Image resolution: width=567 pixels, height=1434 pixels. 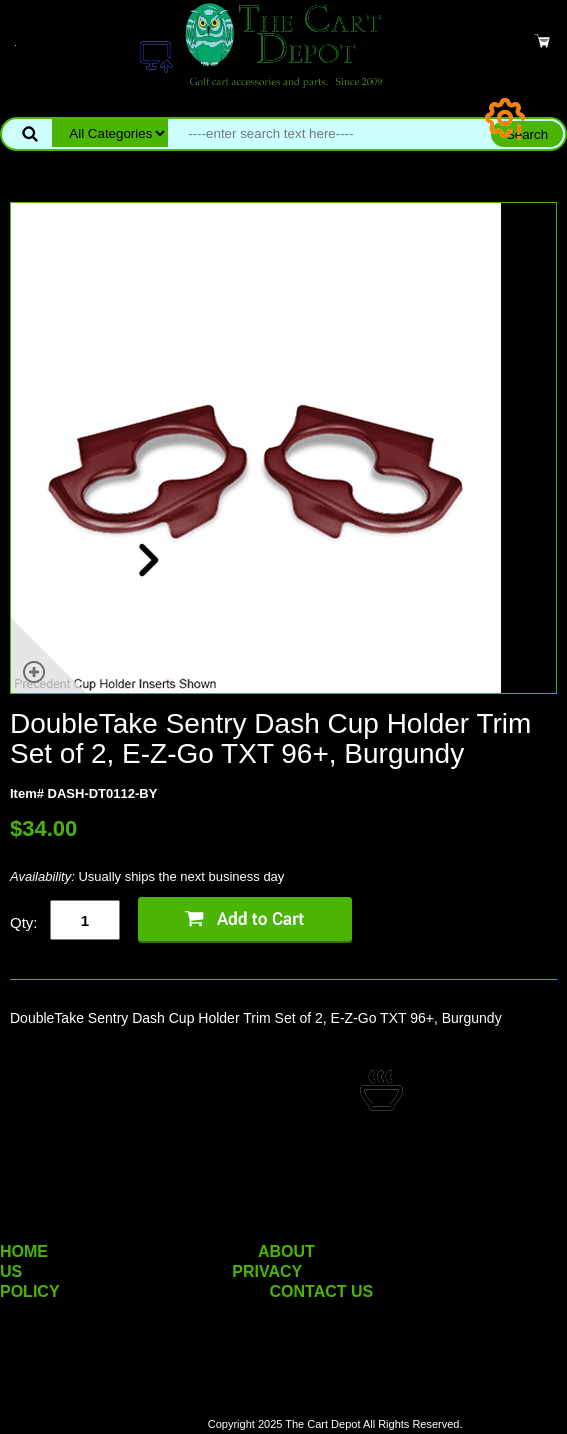 I want to click on upload content to desktop, so click(x=155, y=55).